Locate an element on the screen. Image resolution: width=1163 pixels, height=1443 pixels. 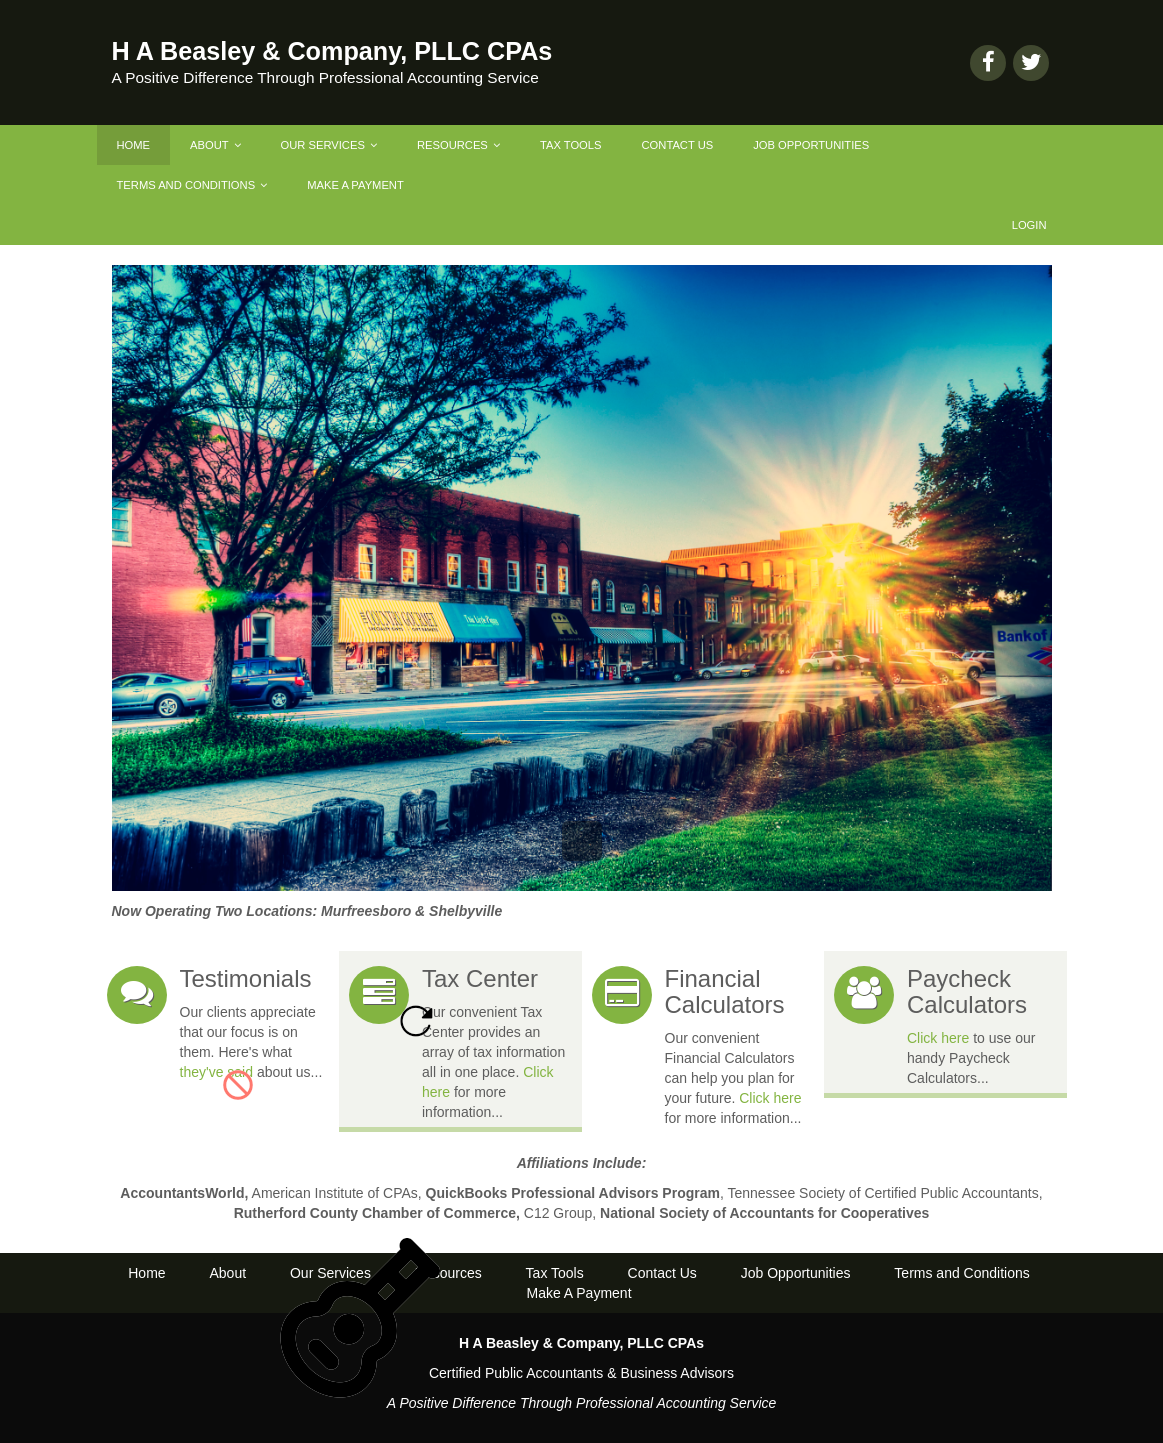
refresh or reload the current page is located at coordinates (417, 1021).